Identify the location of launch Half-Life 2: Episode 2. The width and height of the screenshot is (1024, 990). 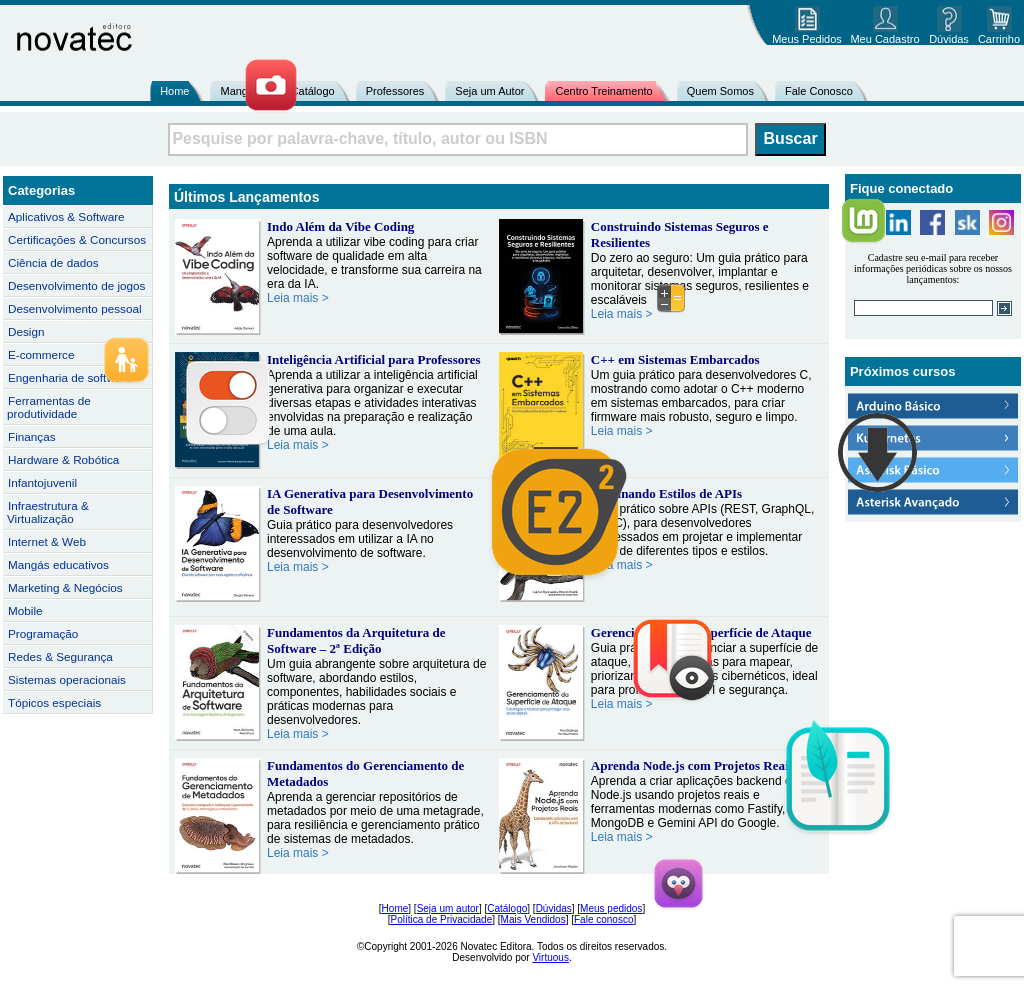
(555, 512).